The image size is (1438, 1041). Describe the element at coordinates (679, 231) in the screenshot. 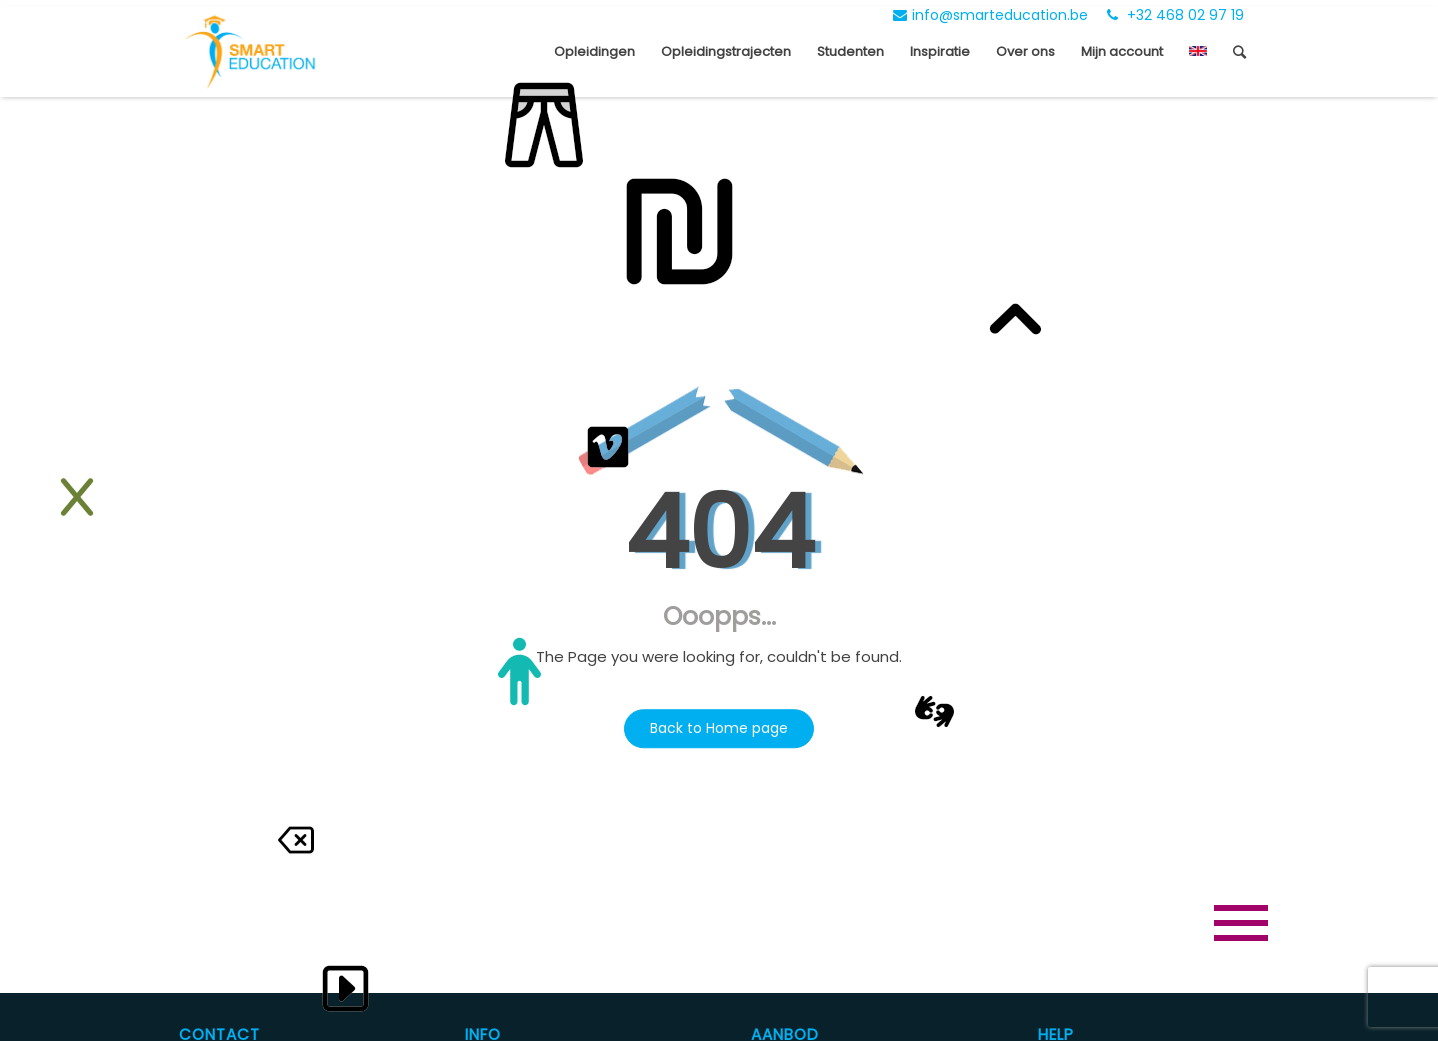

I see `indicates Israeli new shekel currency` at that location.